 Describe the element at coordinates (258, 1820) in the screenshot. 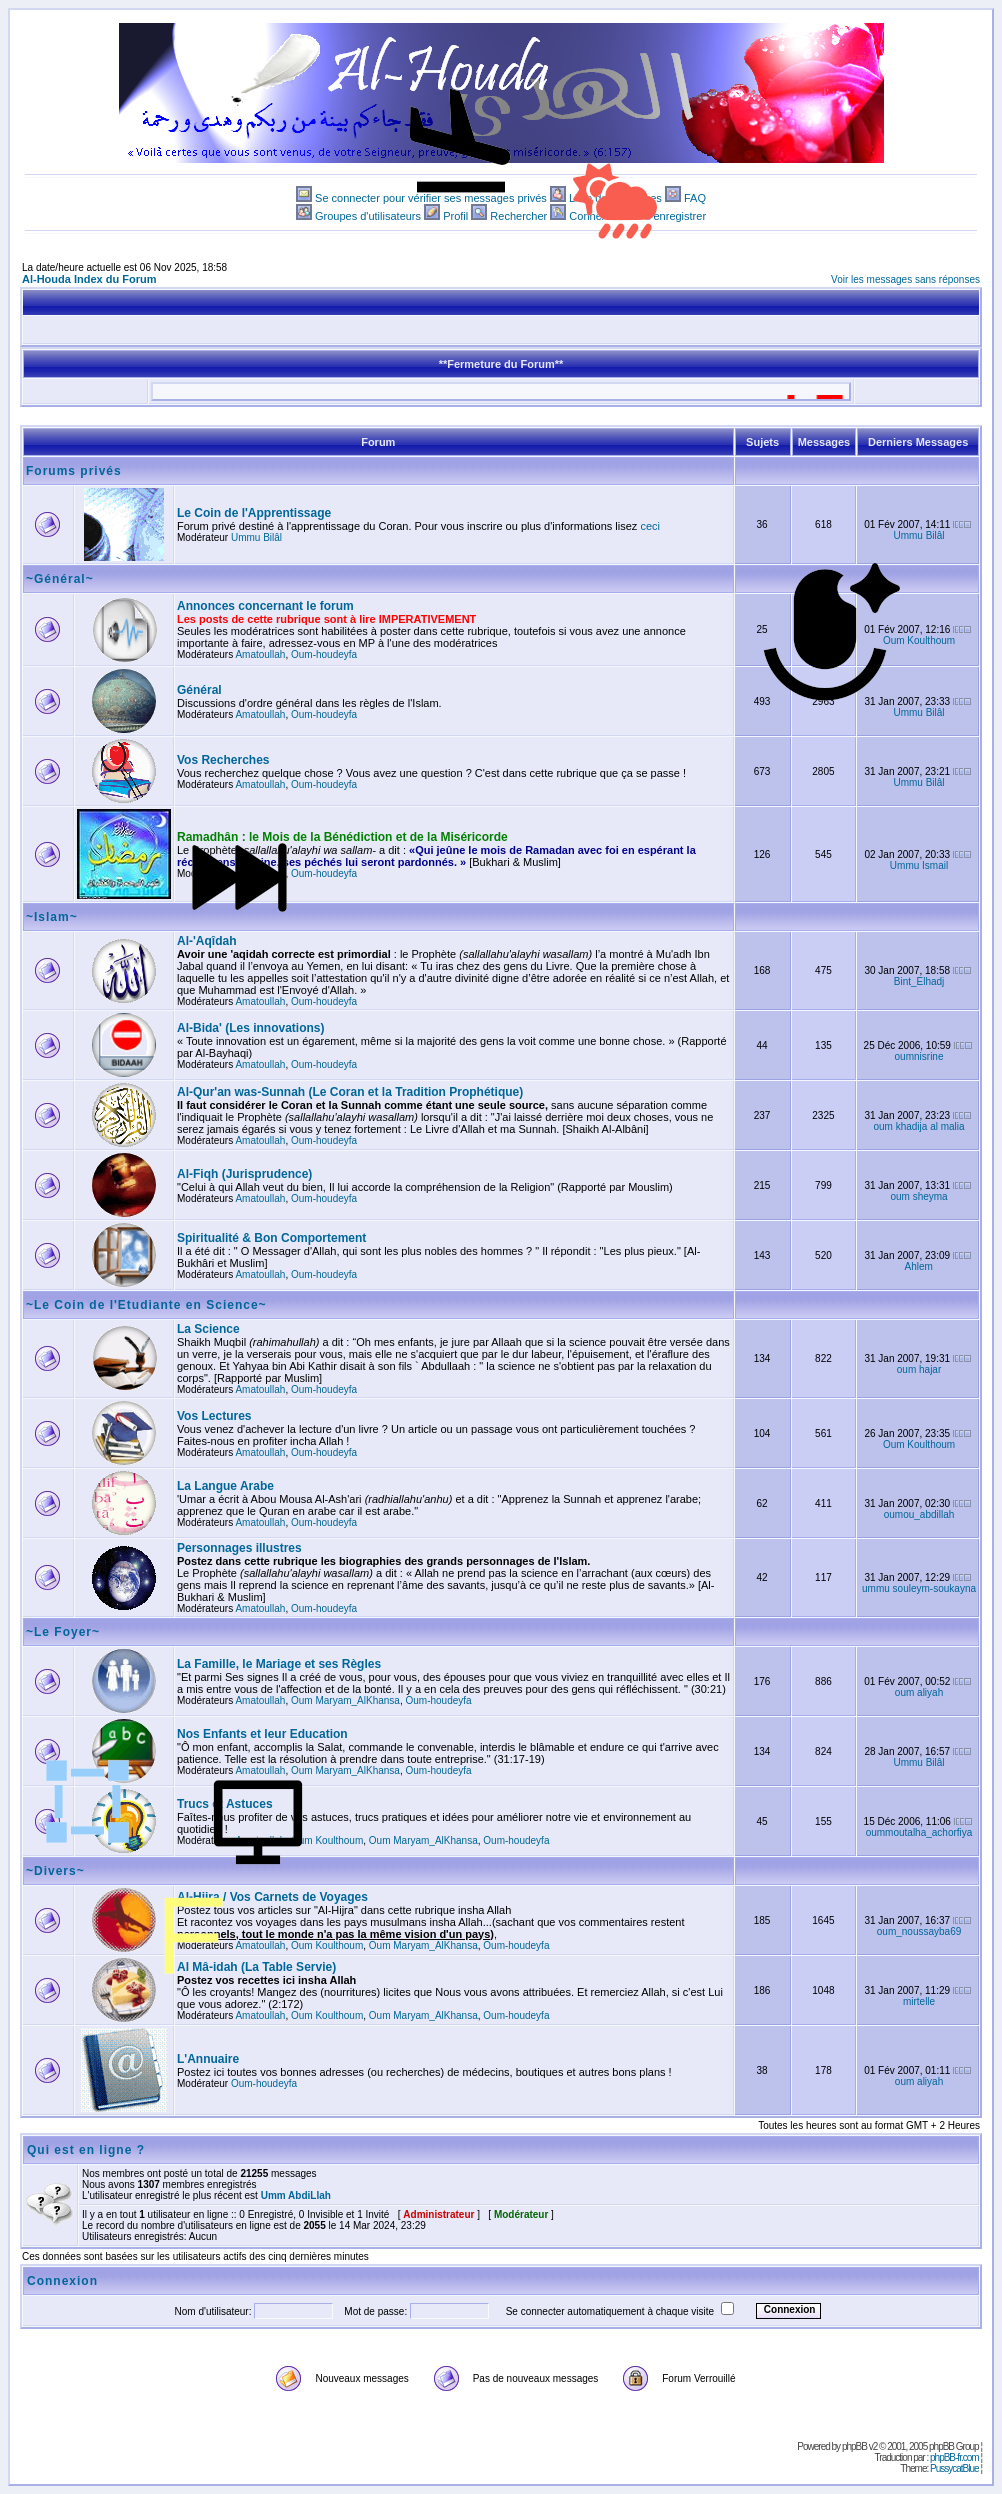

I see `access desktop or computer view` at that location.